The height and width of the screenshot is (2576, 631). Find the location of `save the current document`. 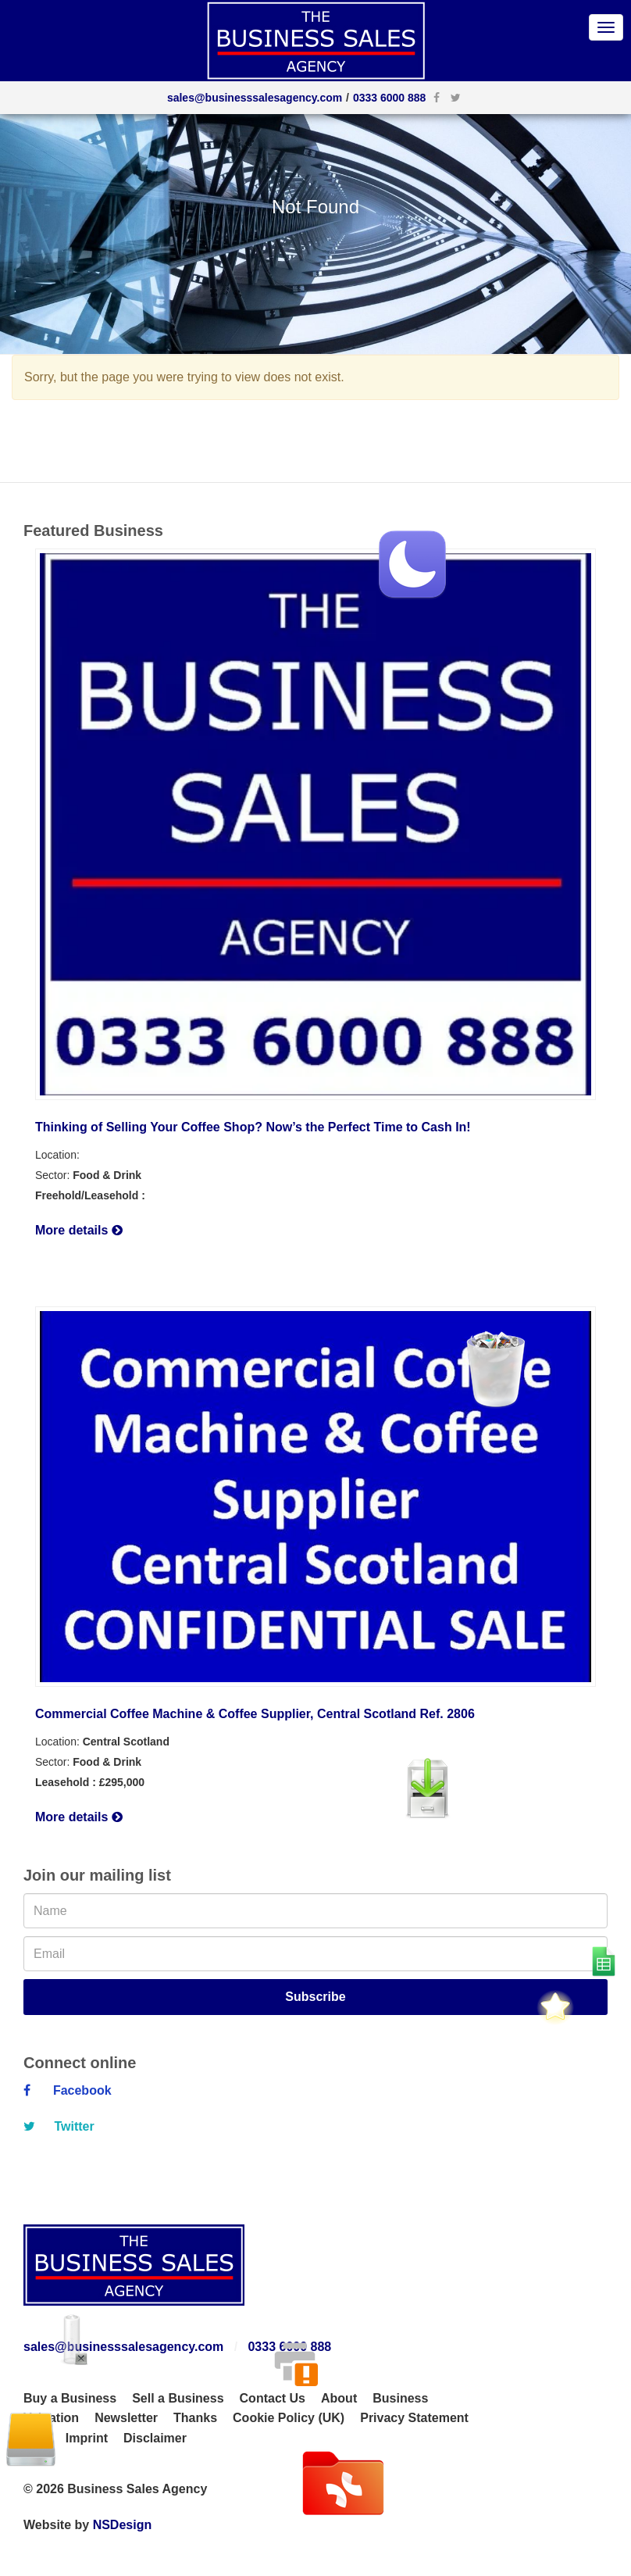

save the current document is located at coordinates (427, 1789).